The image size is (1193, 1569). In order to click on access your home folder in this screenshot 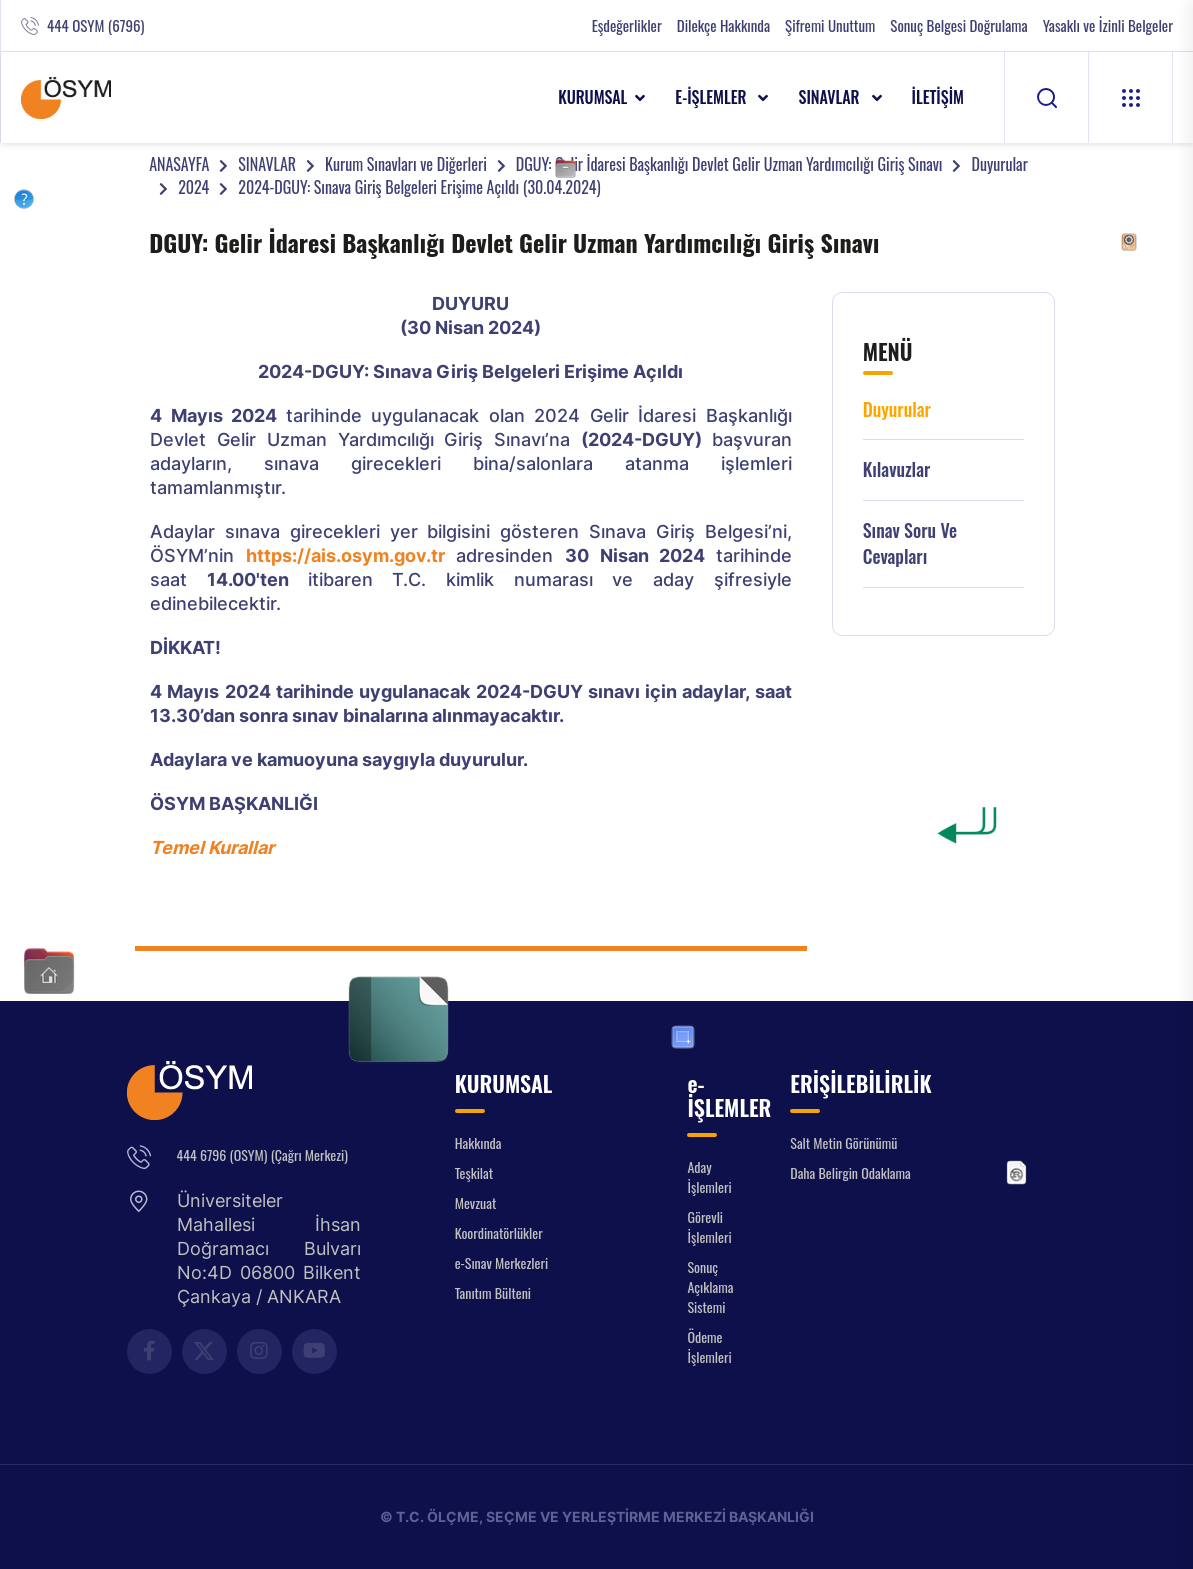, I will do `click(49, 971)`.